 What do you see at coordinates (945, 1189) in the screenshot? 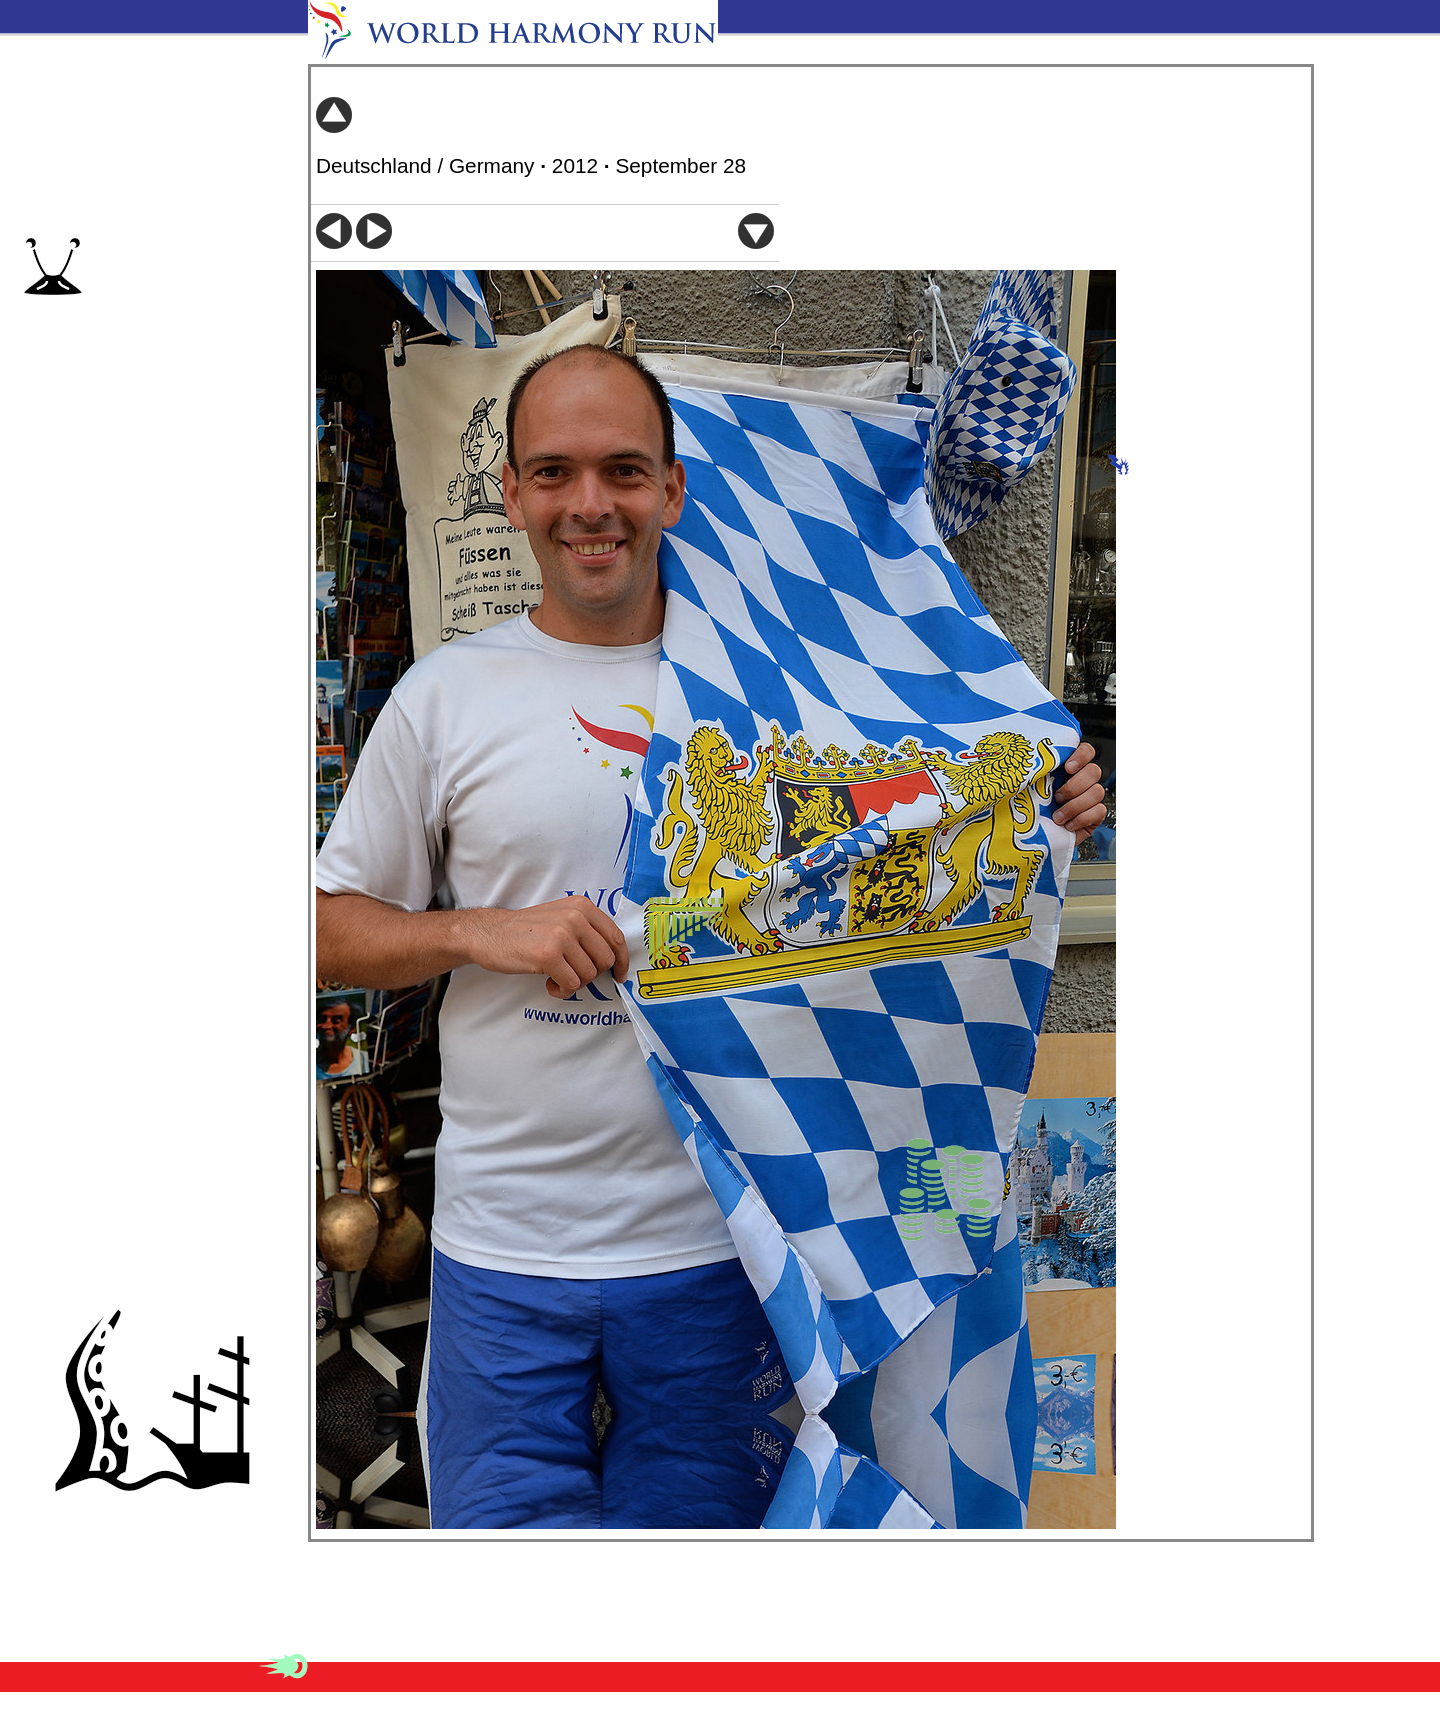
I see `view your in-game currency balance` at bounding box center [945, 1189].